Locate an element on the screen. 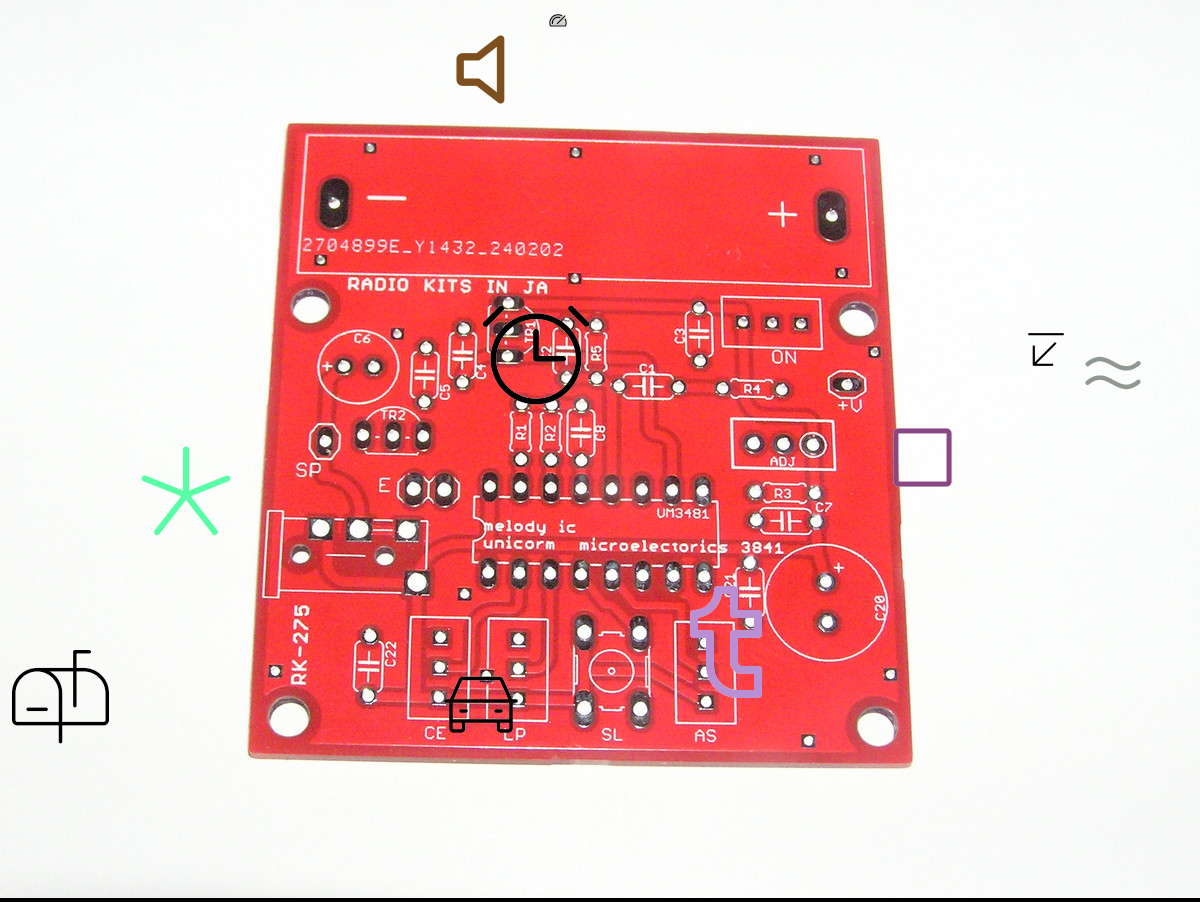  set or manage alarms is located at coordinates (536, 355).